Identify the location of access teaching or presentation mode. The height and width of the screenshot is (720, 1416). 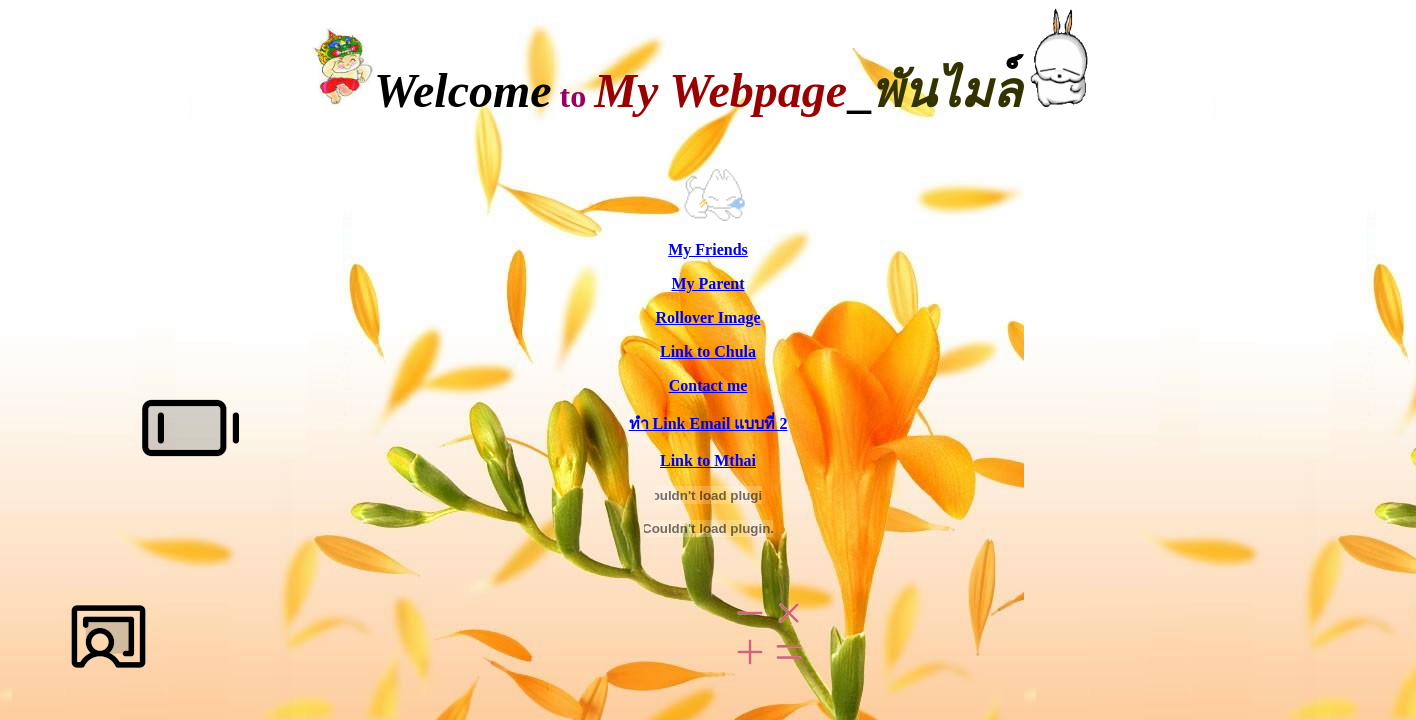
(108, 636).